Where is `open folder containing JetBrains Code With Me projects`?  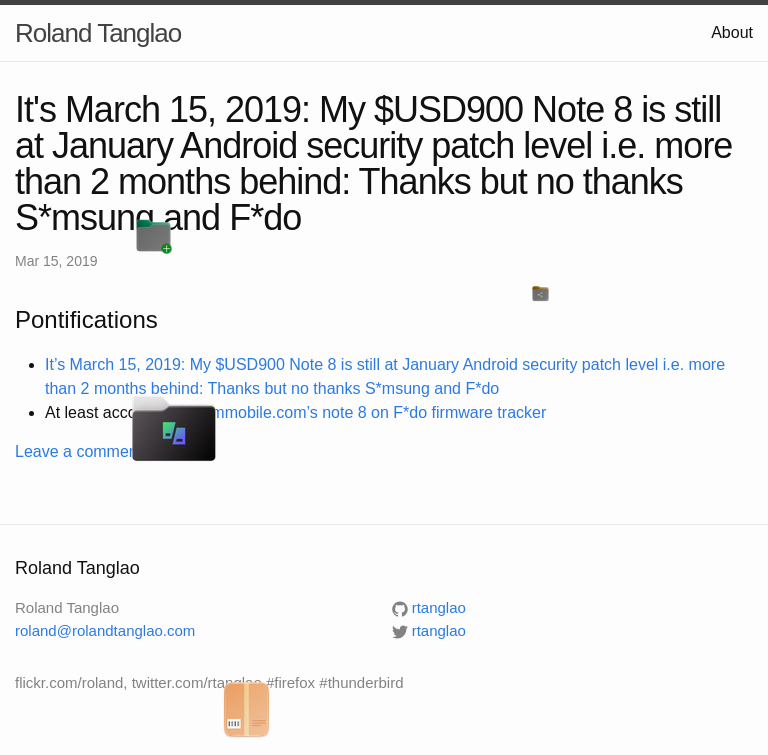 open folder containing JetBrains Code With Me projects is located at coordinates (173, 430).